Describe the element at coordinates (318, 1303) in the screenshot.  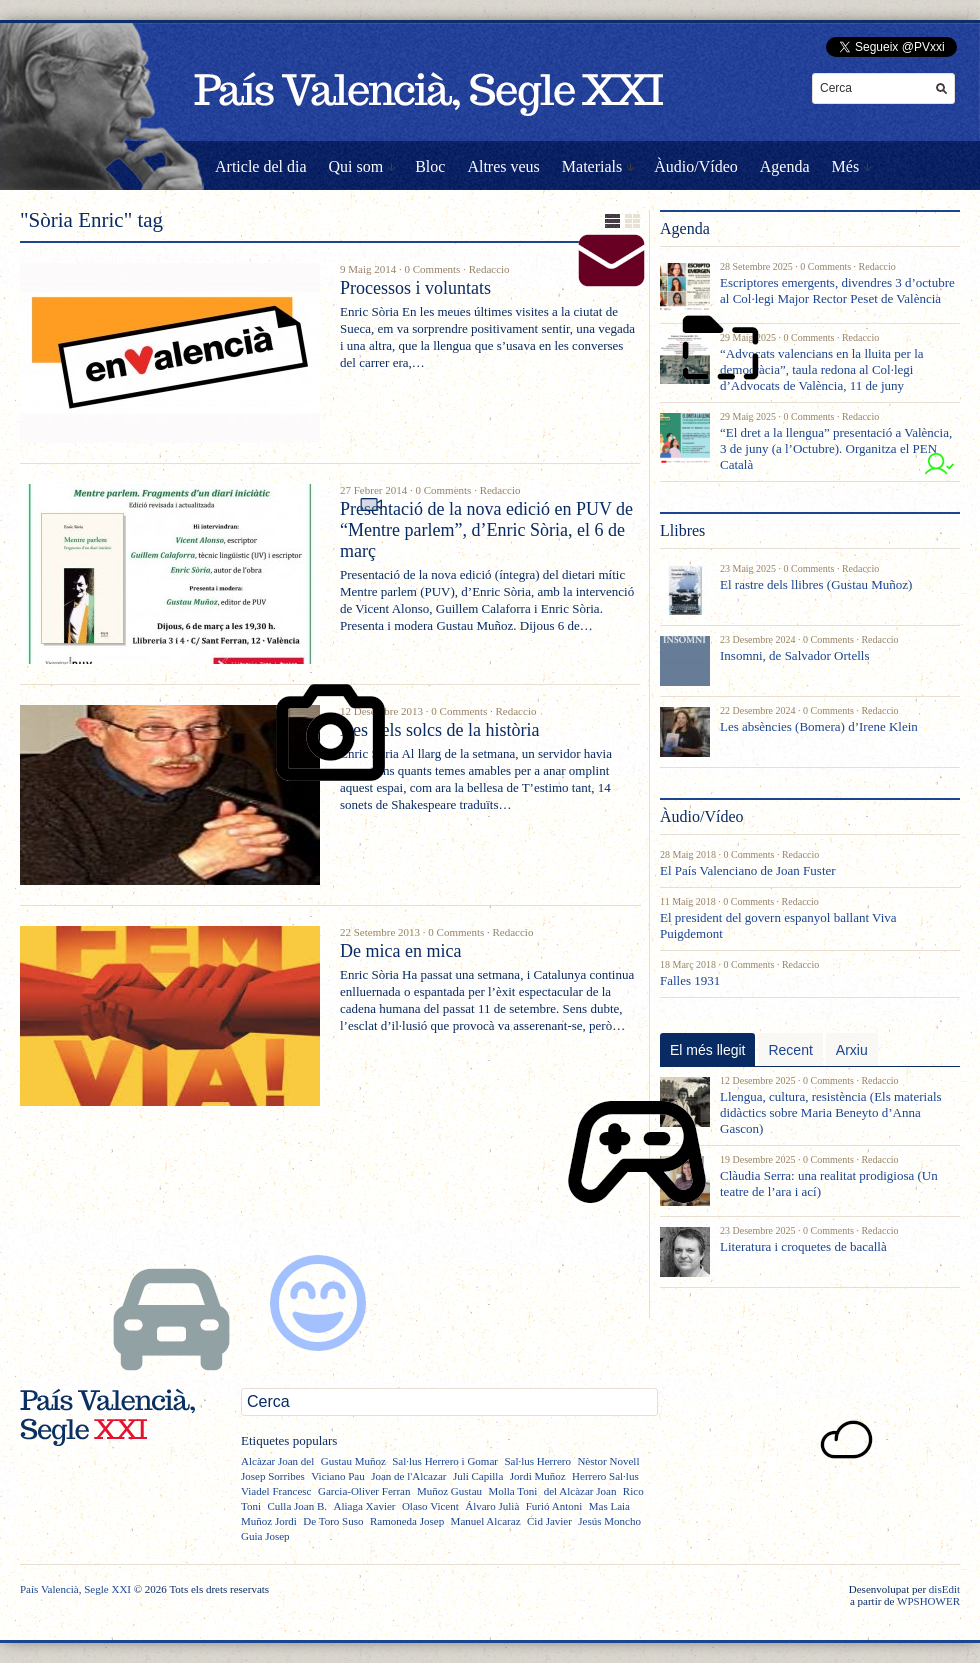
I see `react with a happy emoji` at that location.